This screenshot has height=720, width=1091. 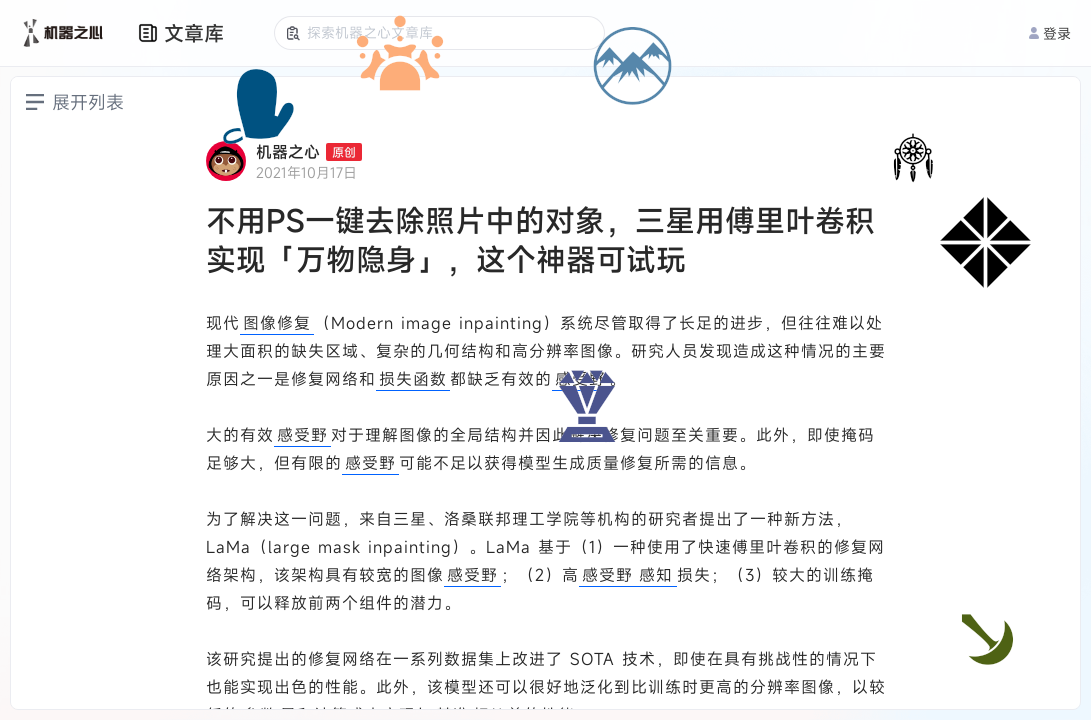 I want to click on view premium achievements or rewards, so click(x=587, y=405).